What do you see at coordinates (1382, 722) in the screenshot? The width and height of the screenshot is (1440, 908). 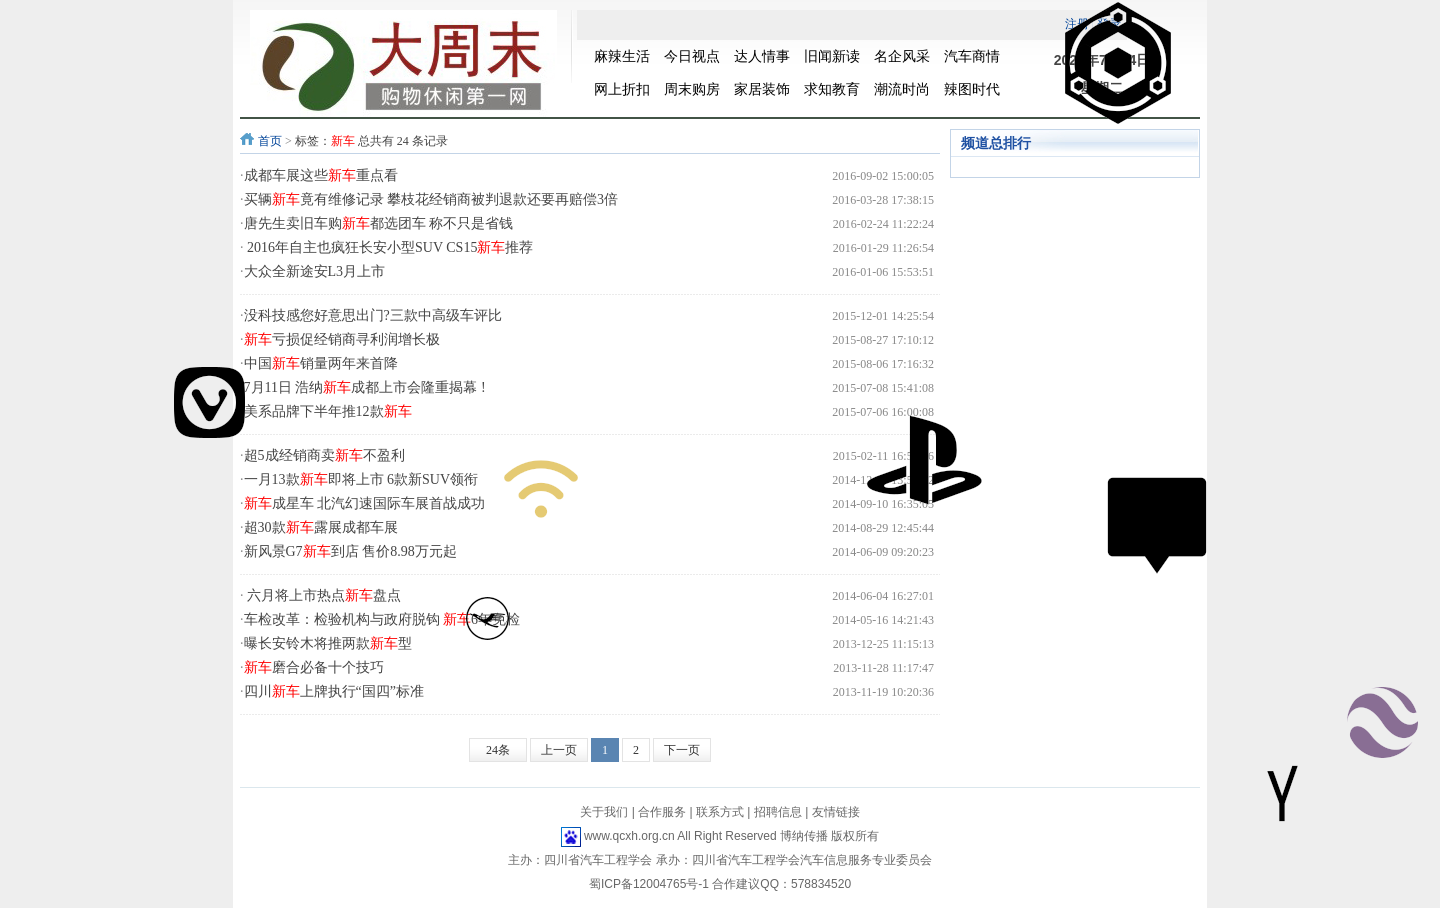 I see `open Google Earth app` at bounding box center [1382, 722].